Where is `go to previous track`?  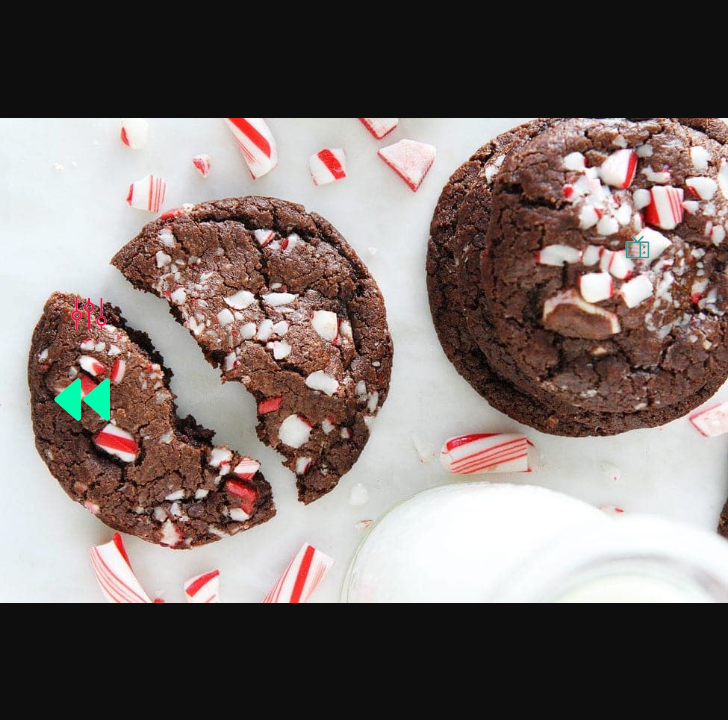
go to previous track is located at coordinates (83, 399).